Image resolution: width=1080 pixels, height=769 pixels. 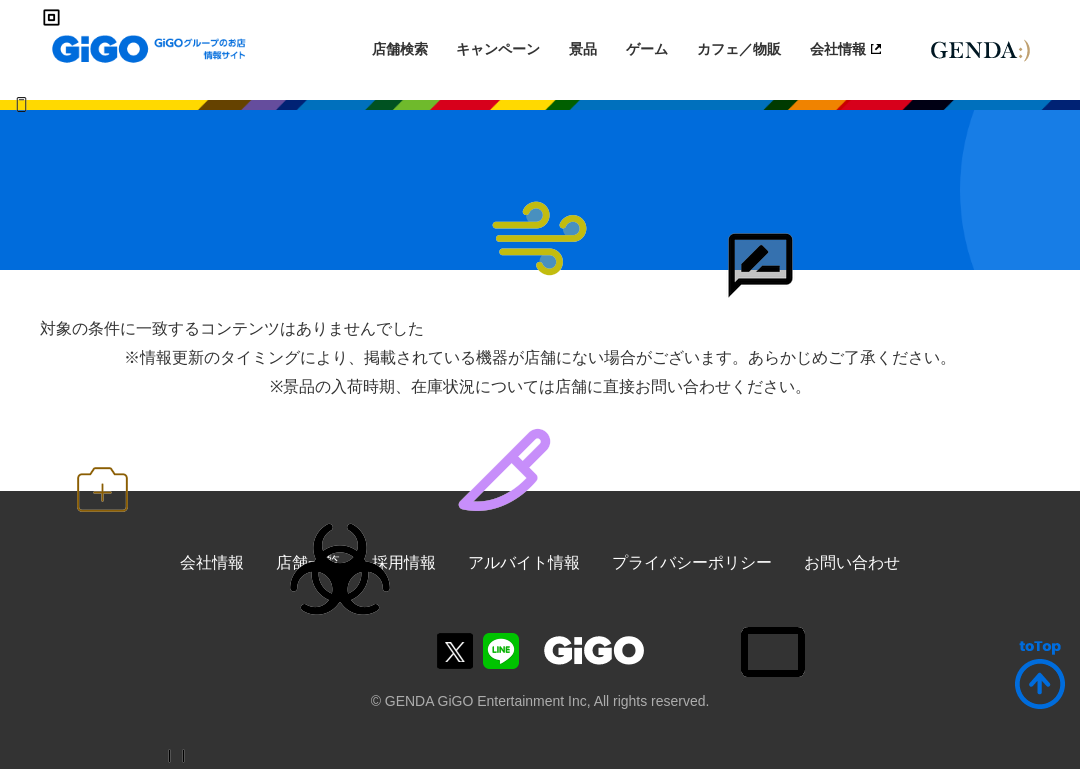 What do you see at coordinates (21, 104) in the screenshot?
I see `access device speaker settings` at bounding box center [21, 104].